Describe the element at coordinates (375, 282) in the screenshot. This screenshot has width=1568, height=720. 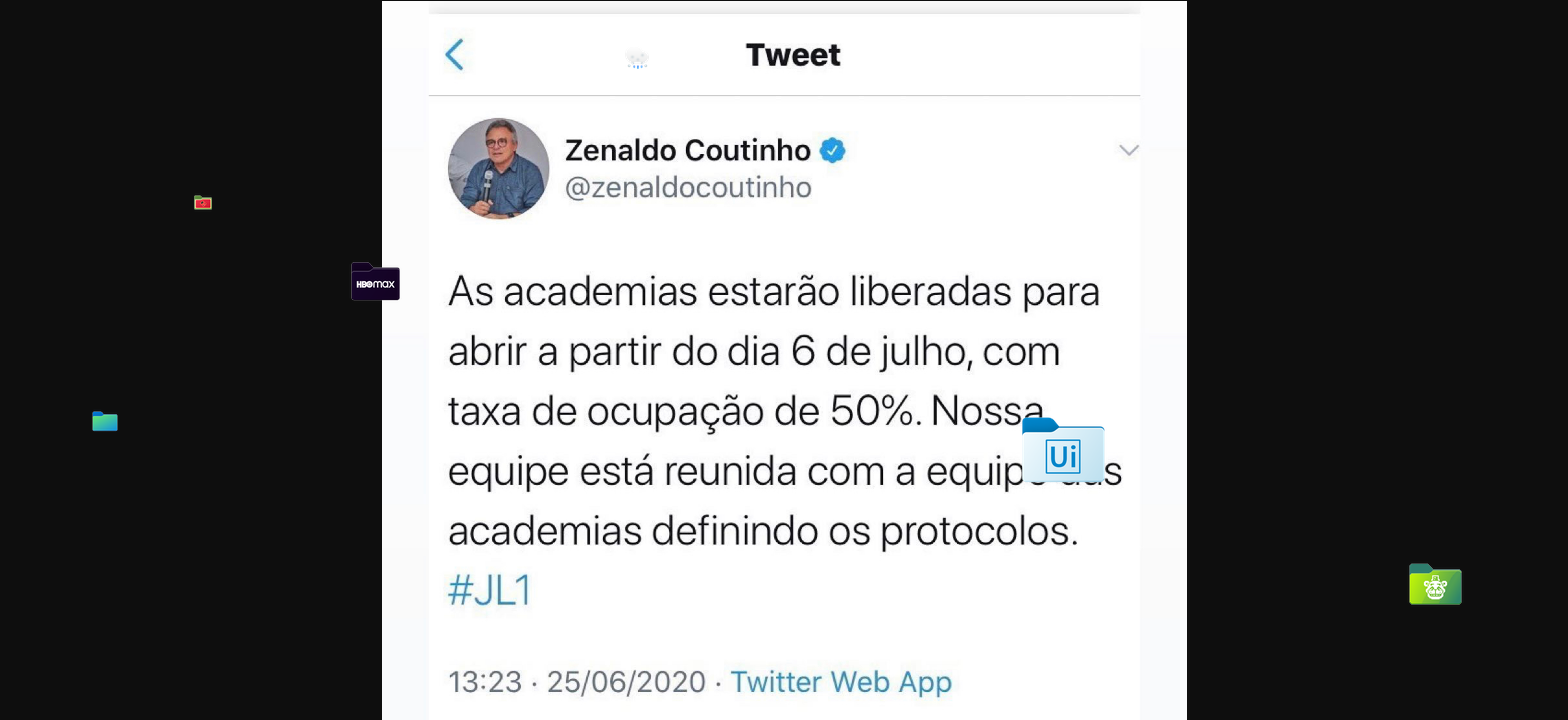
I see `open folder containing HBO Max content` at that location.